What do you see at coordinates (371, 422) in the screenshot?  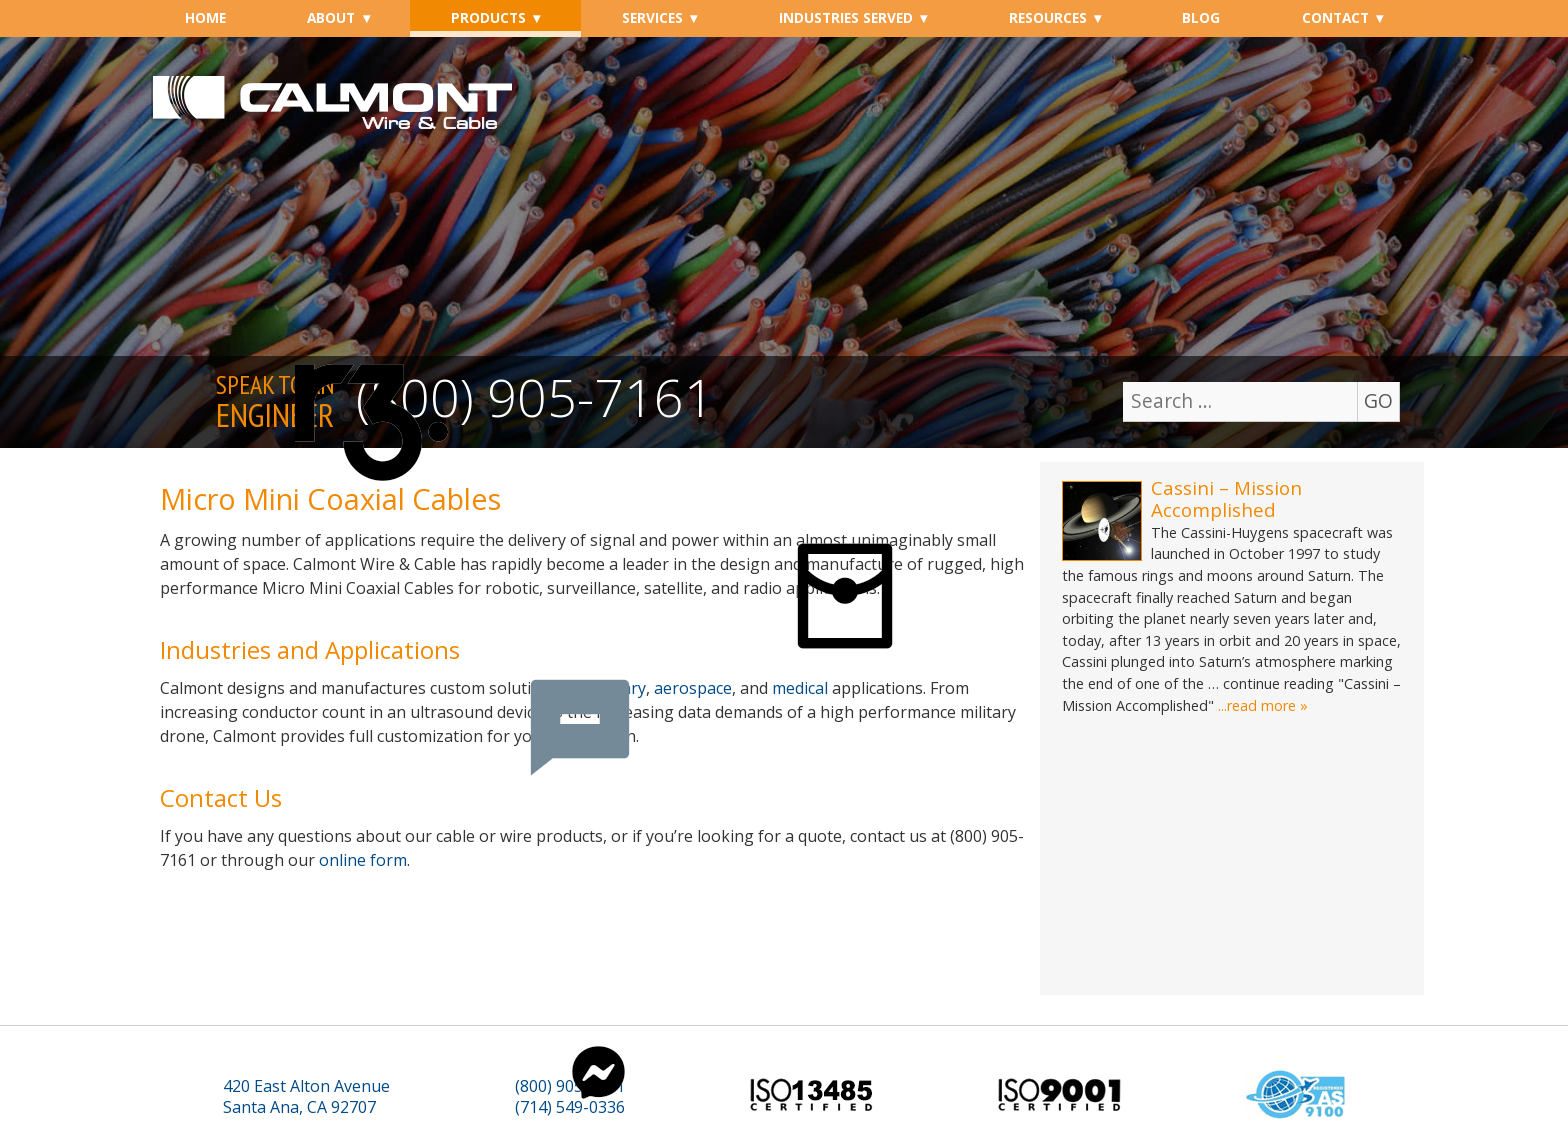 I see `r3 company logo` at bounding box center [371, 422].